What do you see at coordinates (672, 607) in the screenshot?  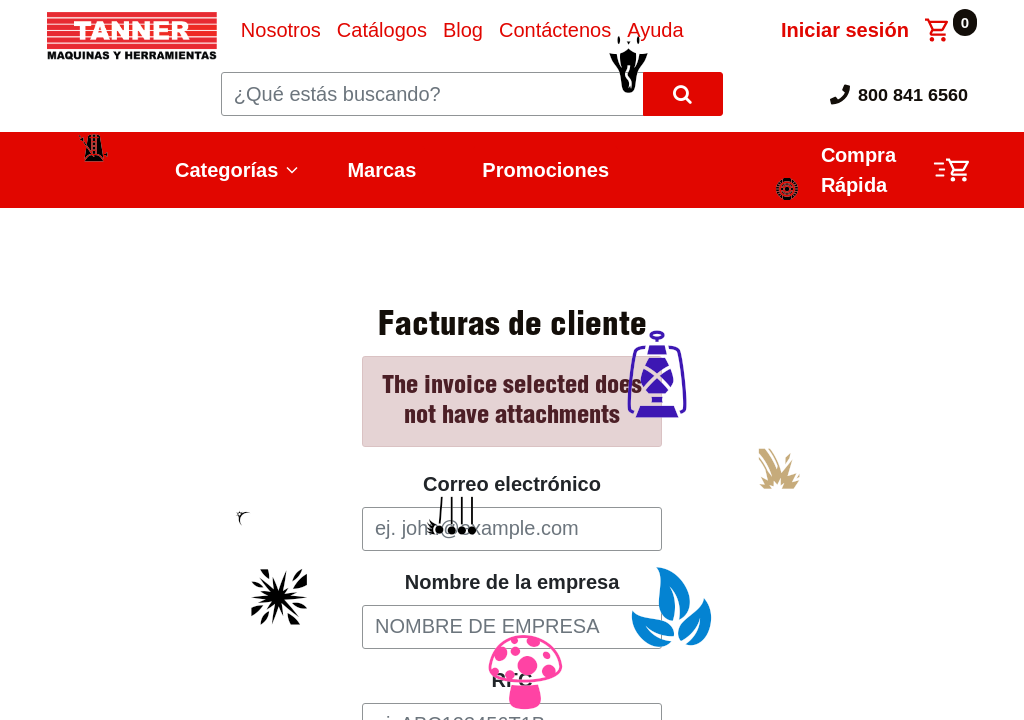 I see `indicates eco-friendly or organic option` at bounding box center [672, 607].